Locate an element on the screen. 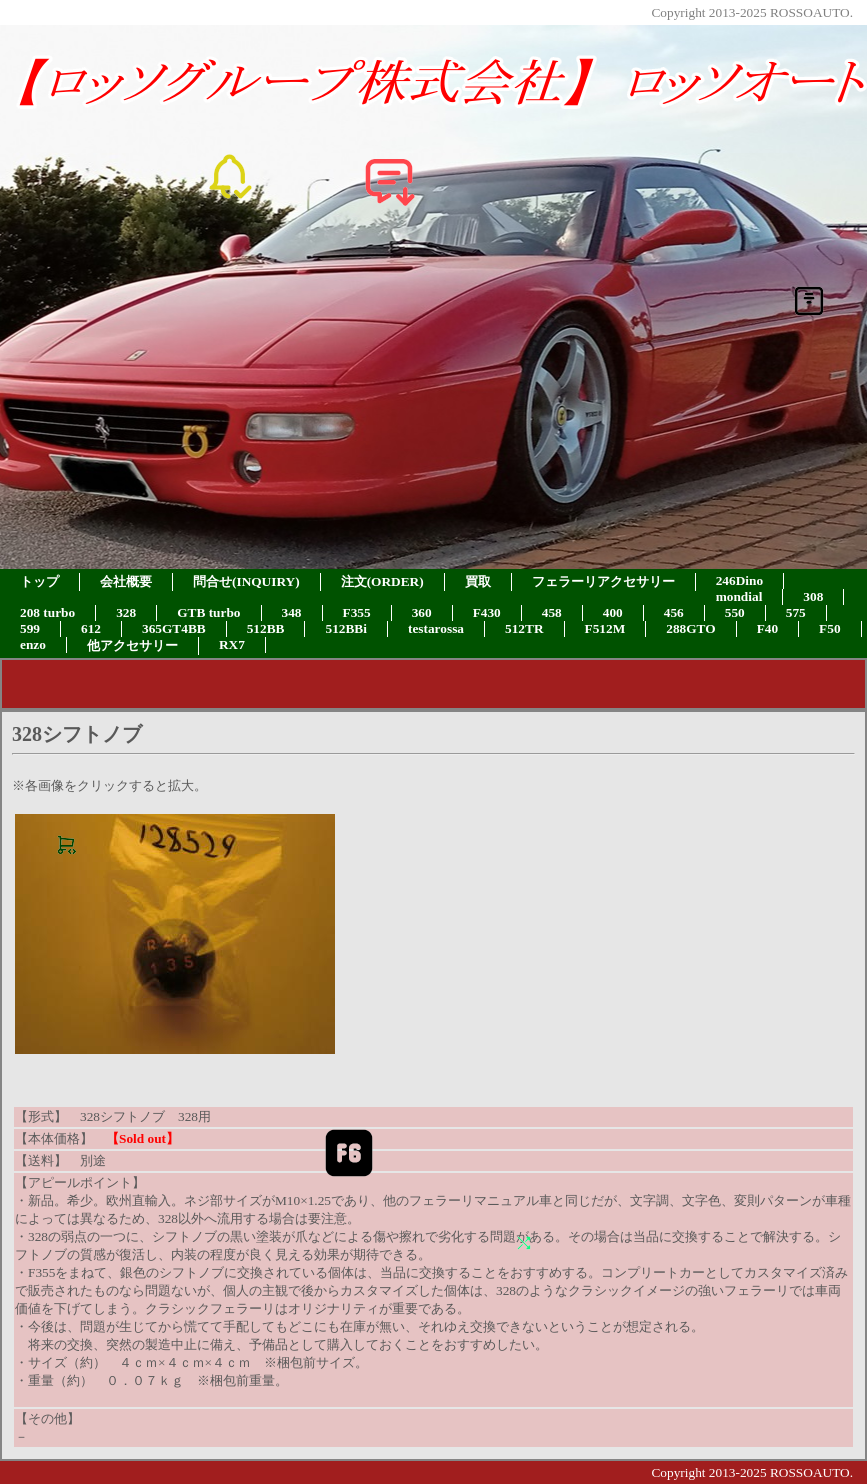  notification successfully enabled is located at coordinates (229, 176).